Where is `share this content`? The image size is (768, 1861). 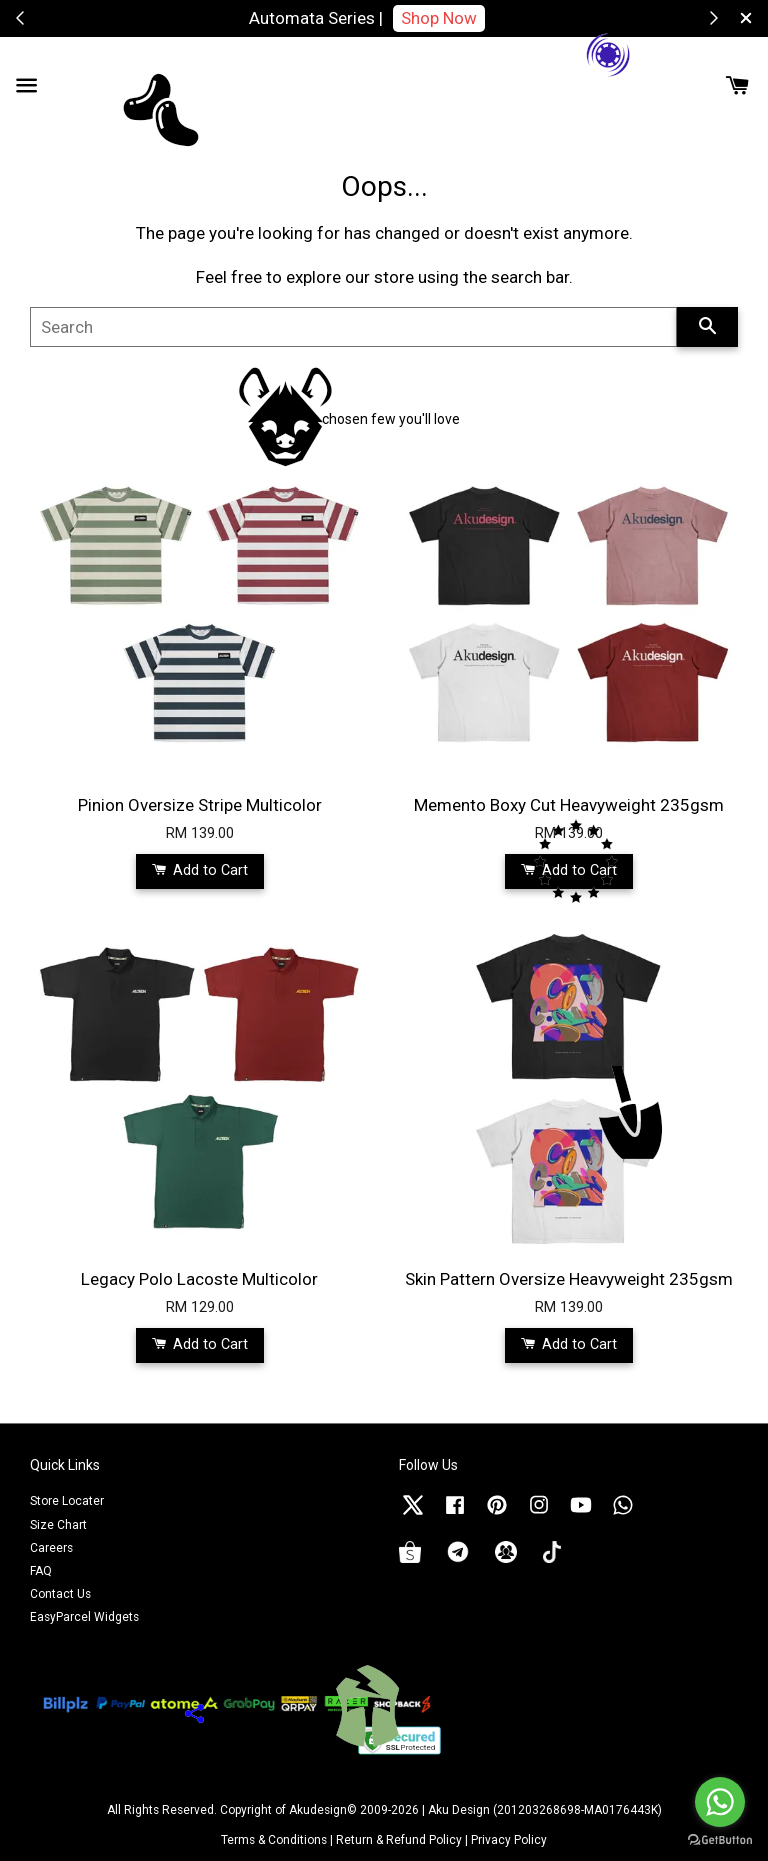
share this content is located at coordinates (194, 1713).